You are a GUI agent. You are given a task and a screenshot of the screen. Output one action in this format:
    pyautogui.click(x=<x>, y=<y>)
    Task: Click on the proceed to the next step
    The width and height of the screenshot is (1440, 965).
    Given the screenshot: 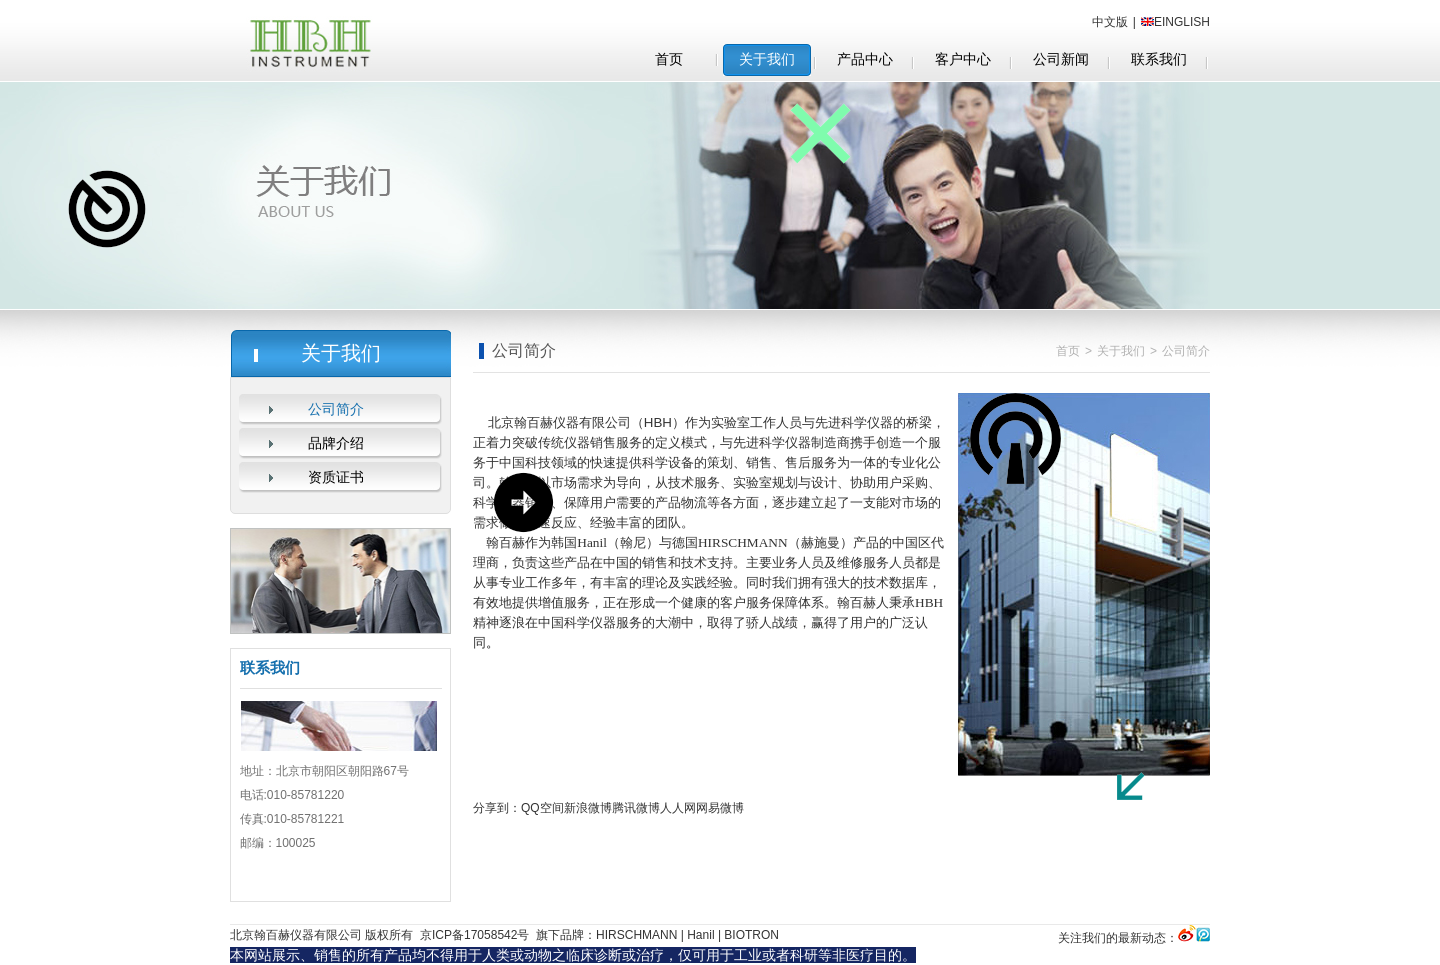 What is the action you would take?
    pyautogui.click(x=523, y=502)
    